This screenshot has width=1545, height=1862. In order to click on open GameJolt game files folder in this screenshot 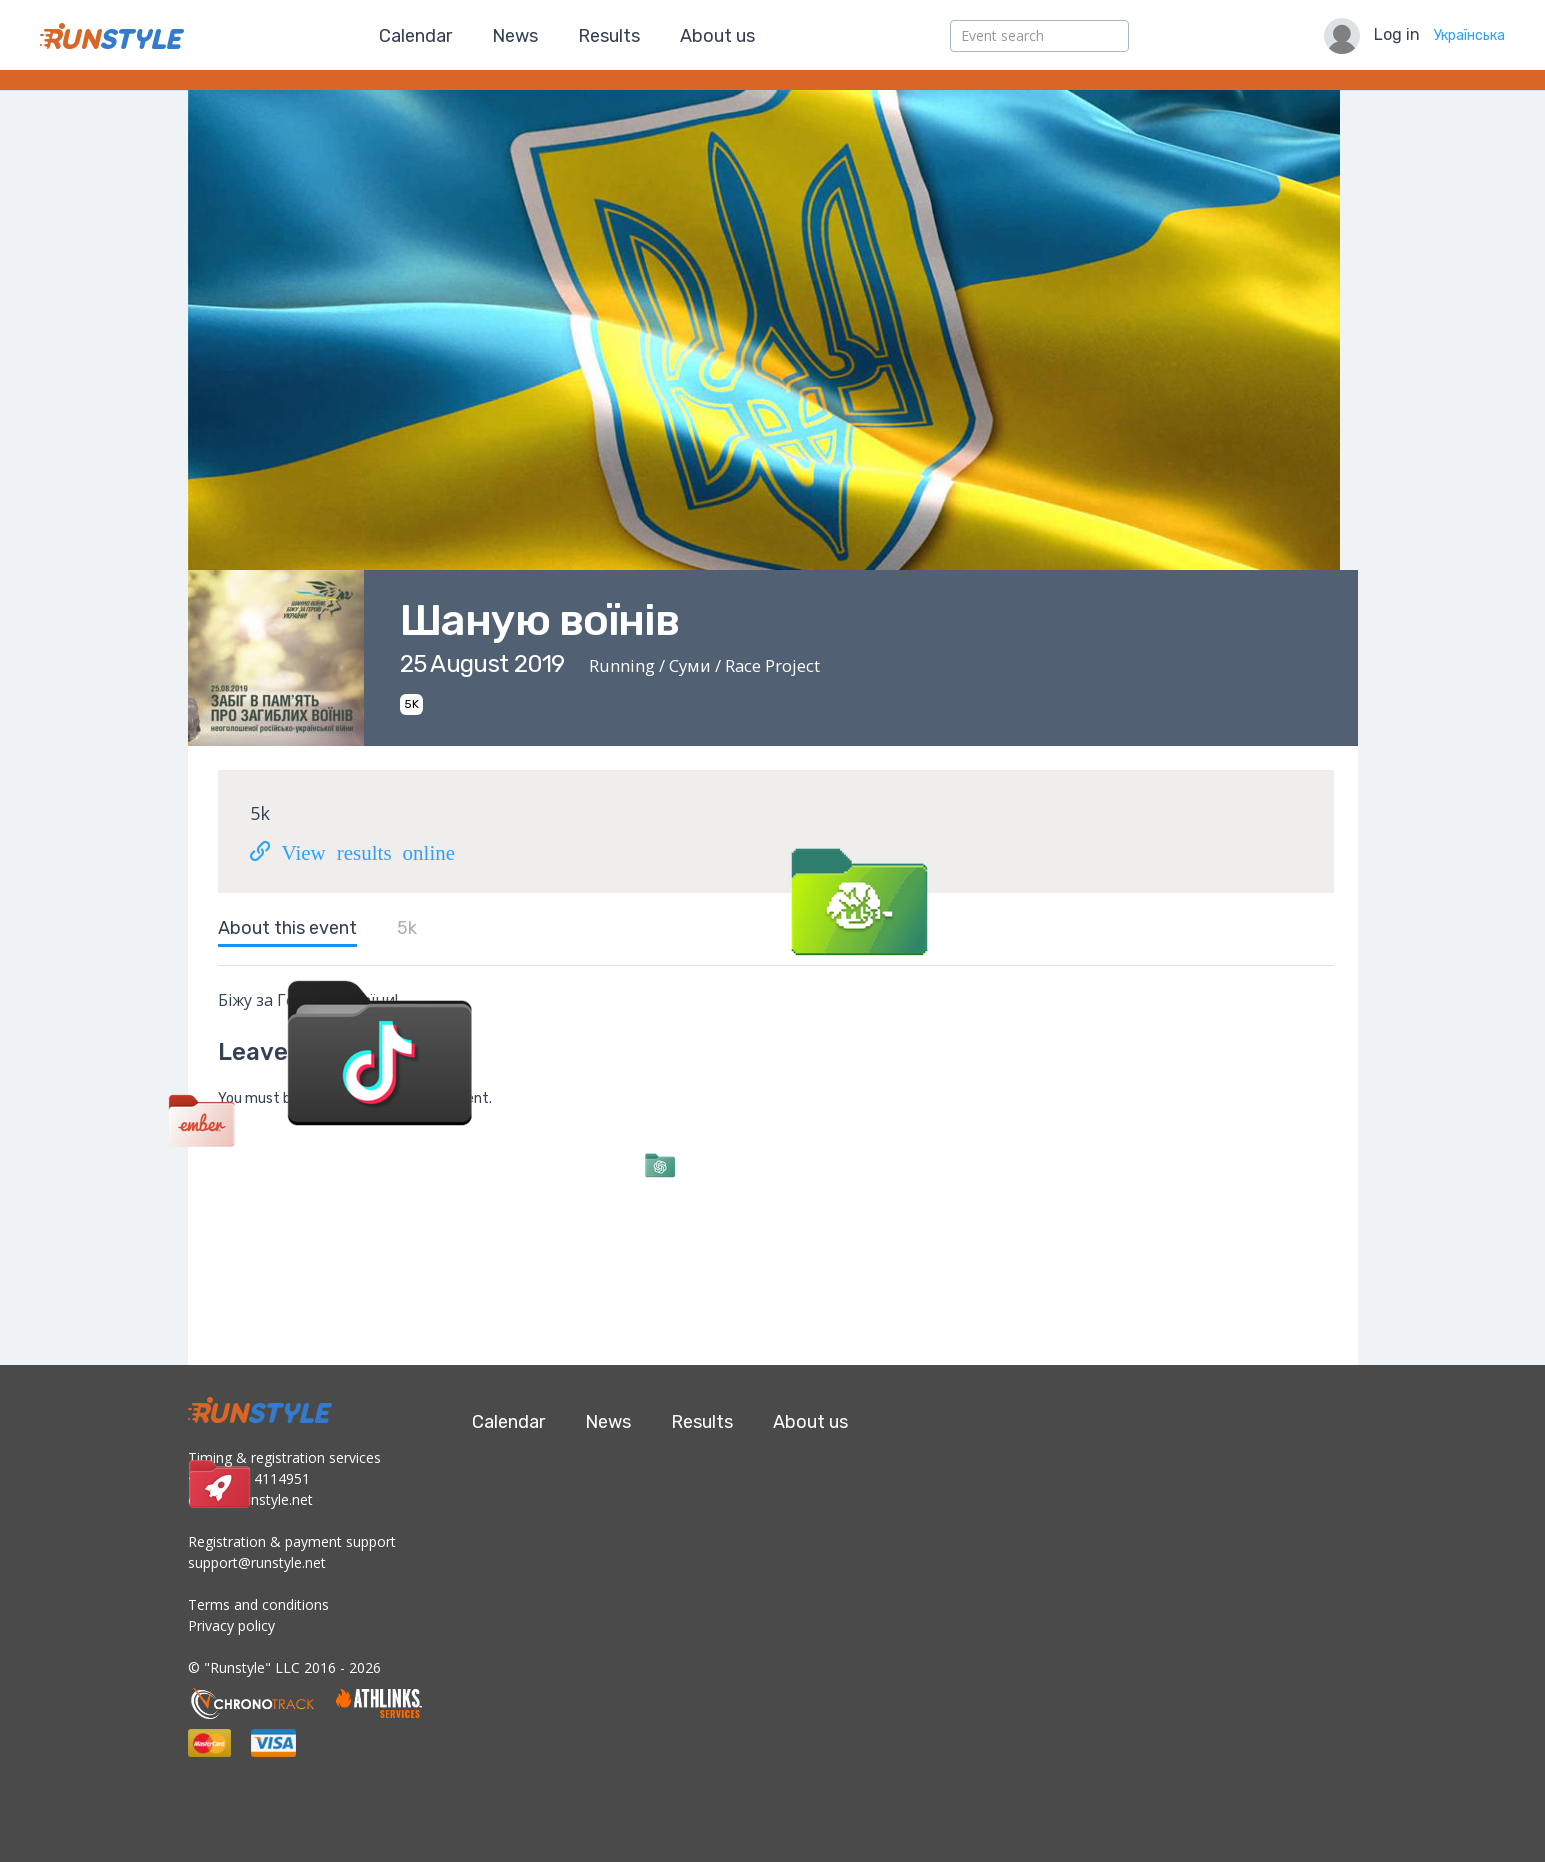, I will do `click(859, 905)`.